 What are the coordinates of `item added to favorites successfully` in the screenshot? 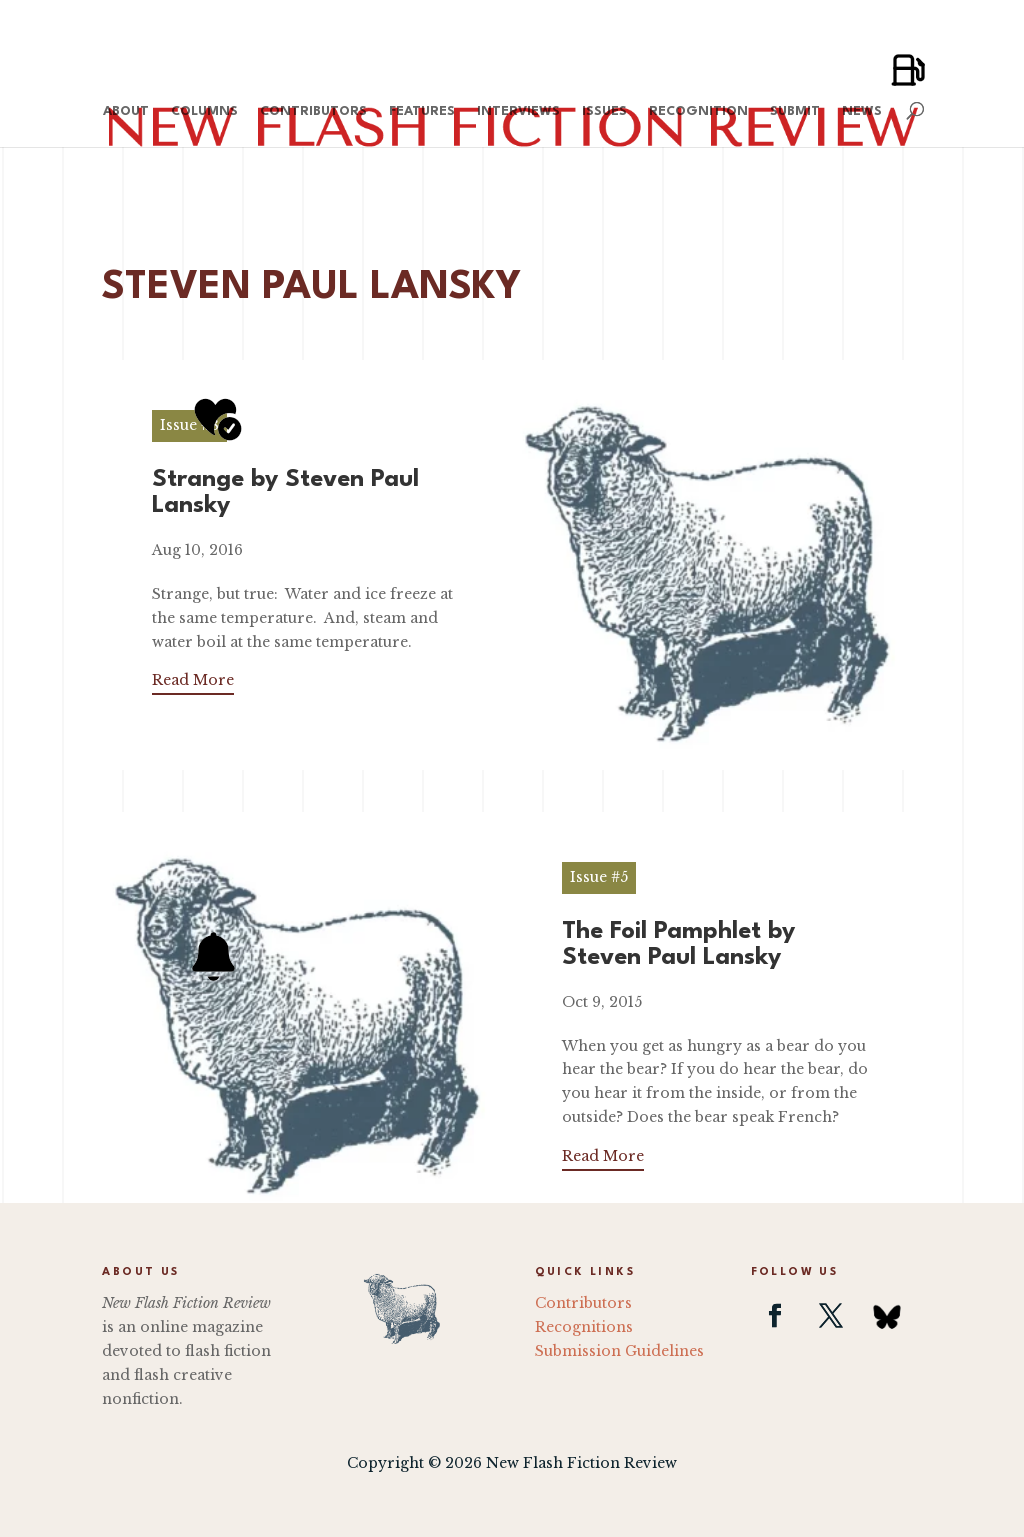 It's located at (218, 417).